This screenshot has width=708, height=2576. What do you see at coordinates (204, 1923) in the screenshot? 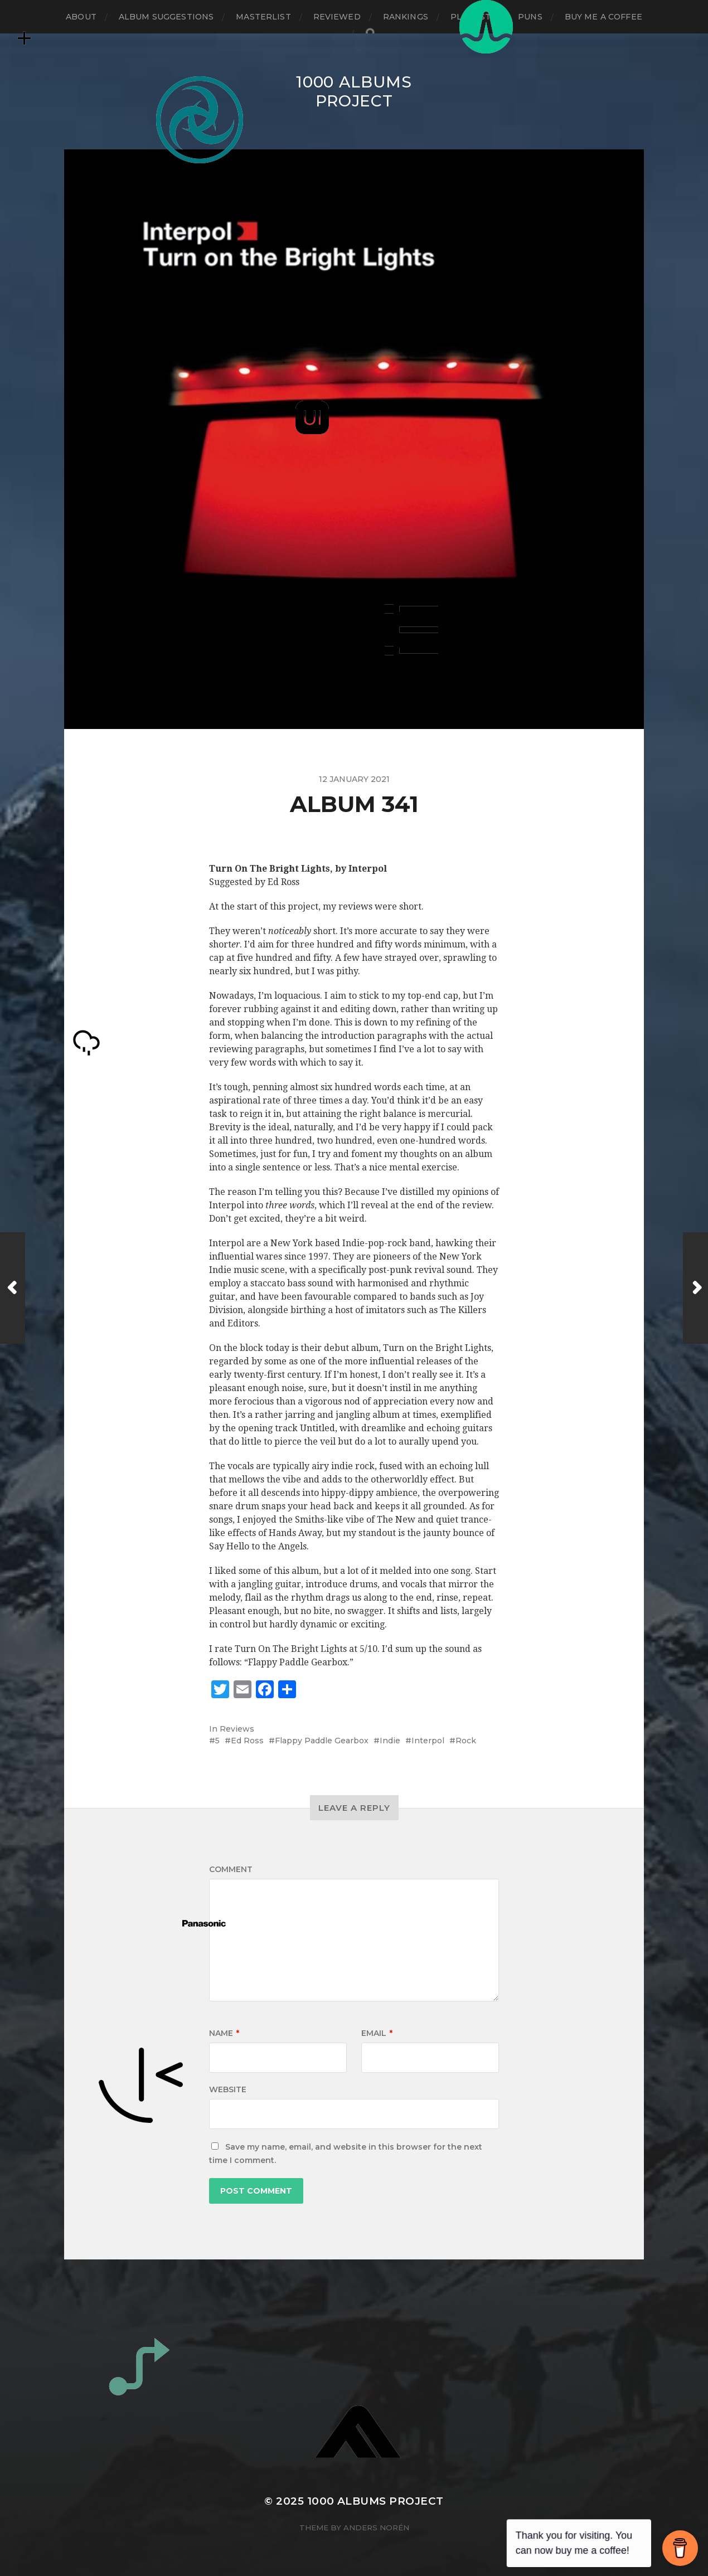
I see `panasonic brand logo` at bounding box center [204, 1923].